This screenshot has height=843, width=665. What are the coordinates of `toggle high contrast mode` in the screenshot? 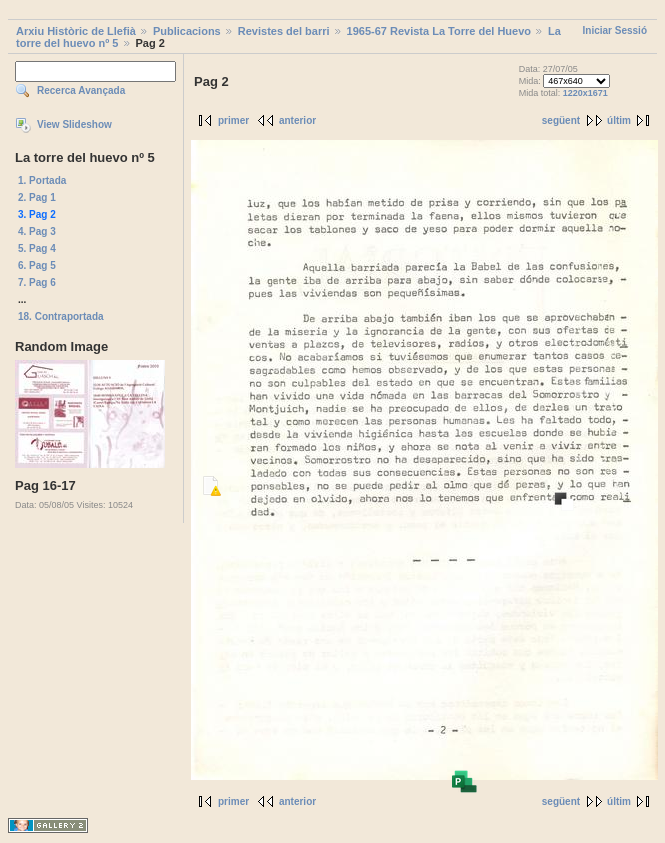 It's located at (564, 502).